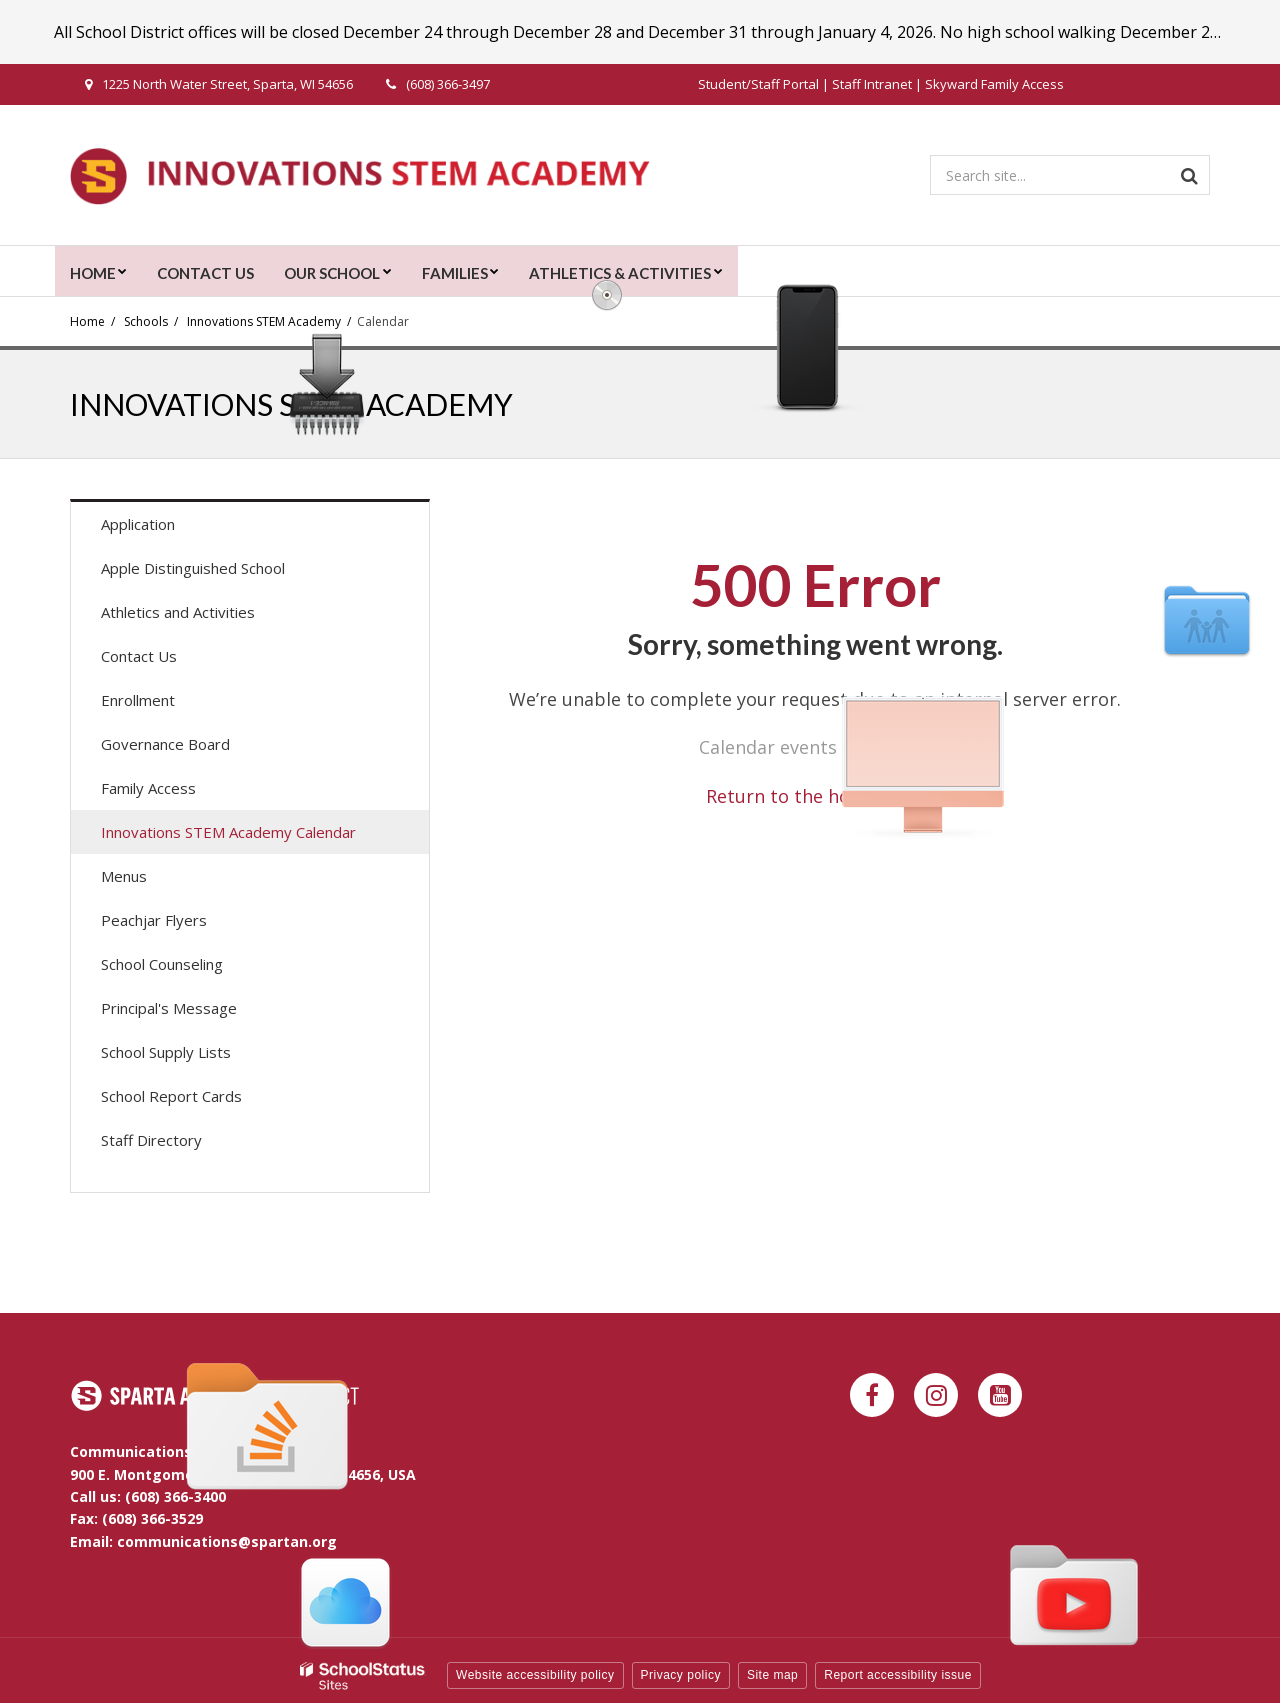  What do you see at coordinates (1207, 620) in the screenshot?
I see `open the family shared folder` at bounding box center [1207, 620].